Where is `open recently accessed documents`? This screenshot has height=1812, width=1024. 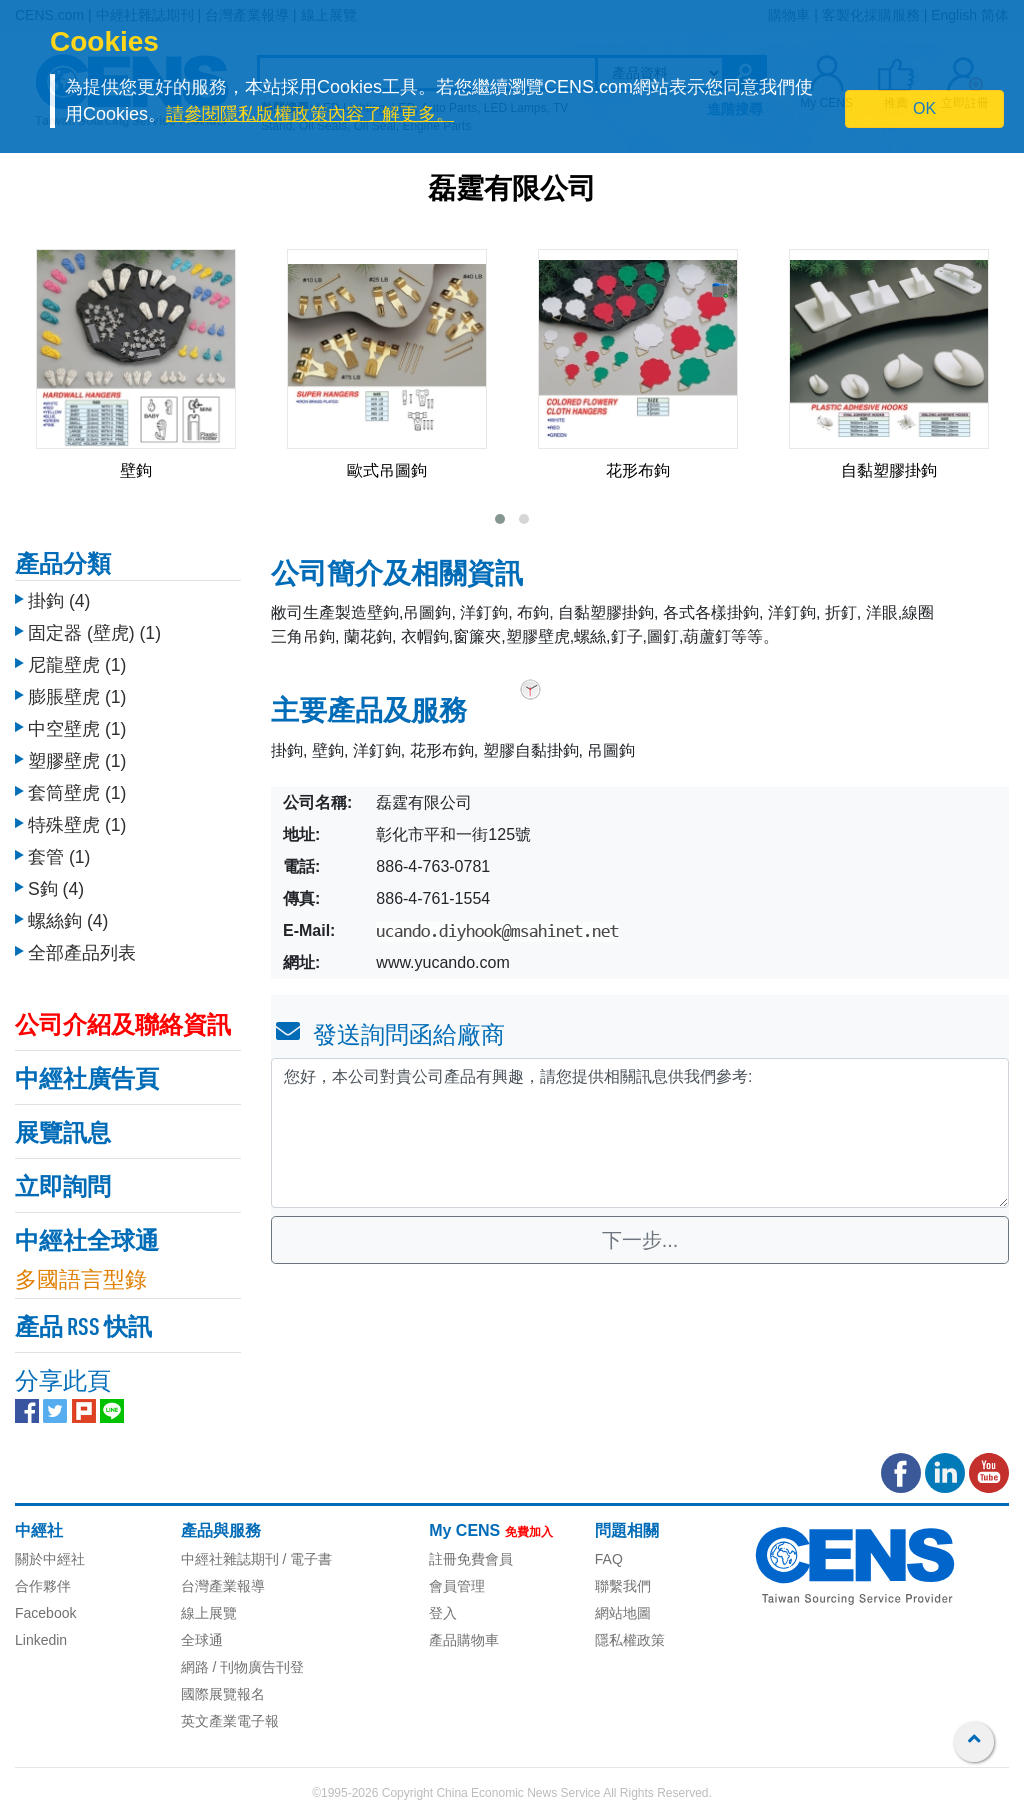
open recently accessed documents is located at coordinates (530, 689).